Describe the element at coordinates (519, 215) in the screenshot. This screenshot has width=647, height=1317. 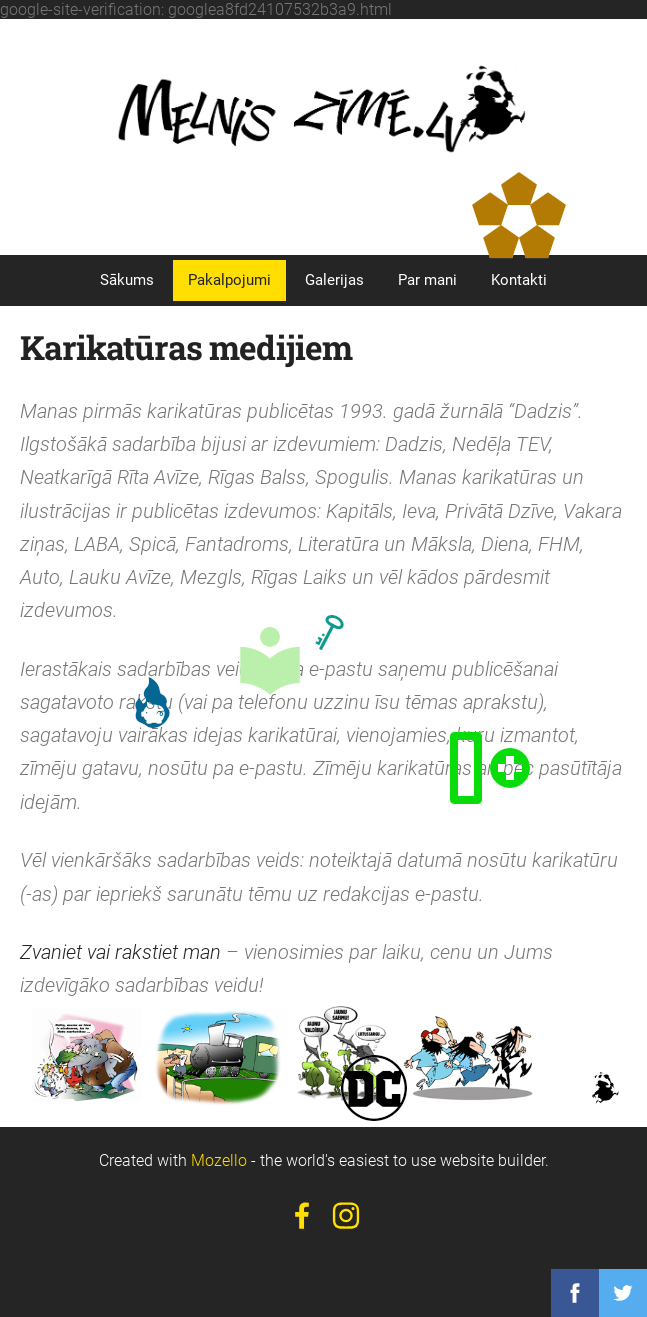
I see `rootssage app or service logo` at that location.